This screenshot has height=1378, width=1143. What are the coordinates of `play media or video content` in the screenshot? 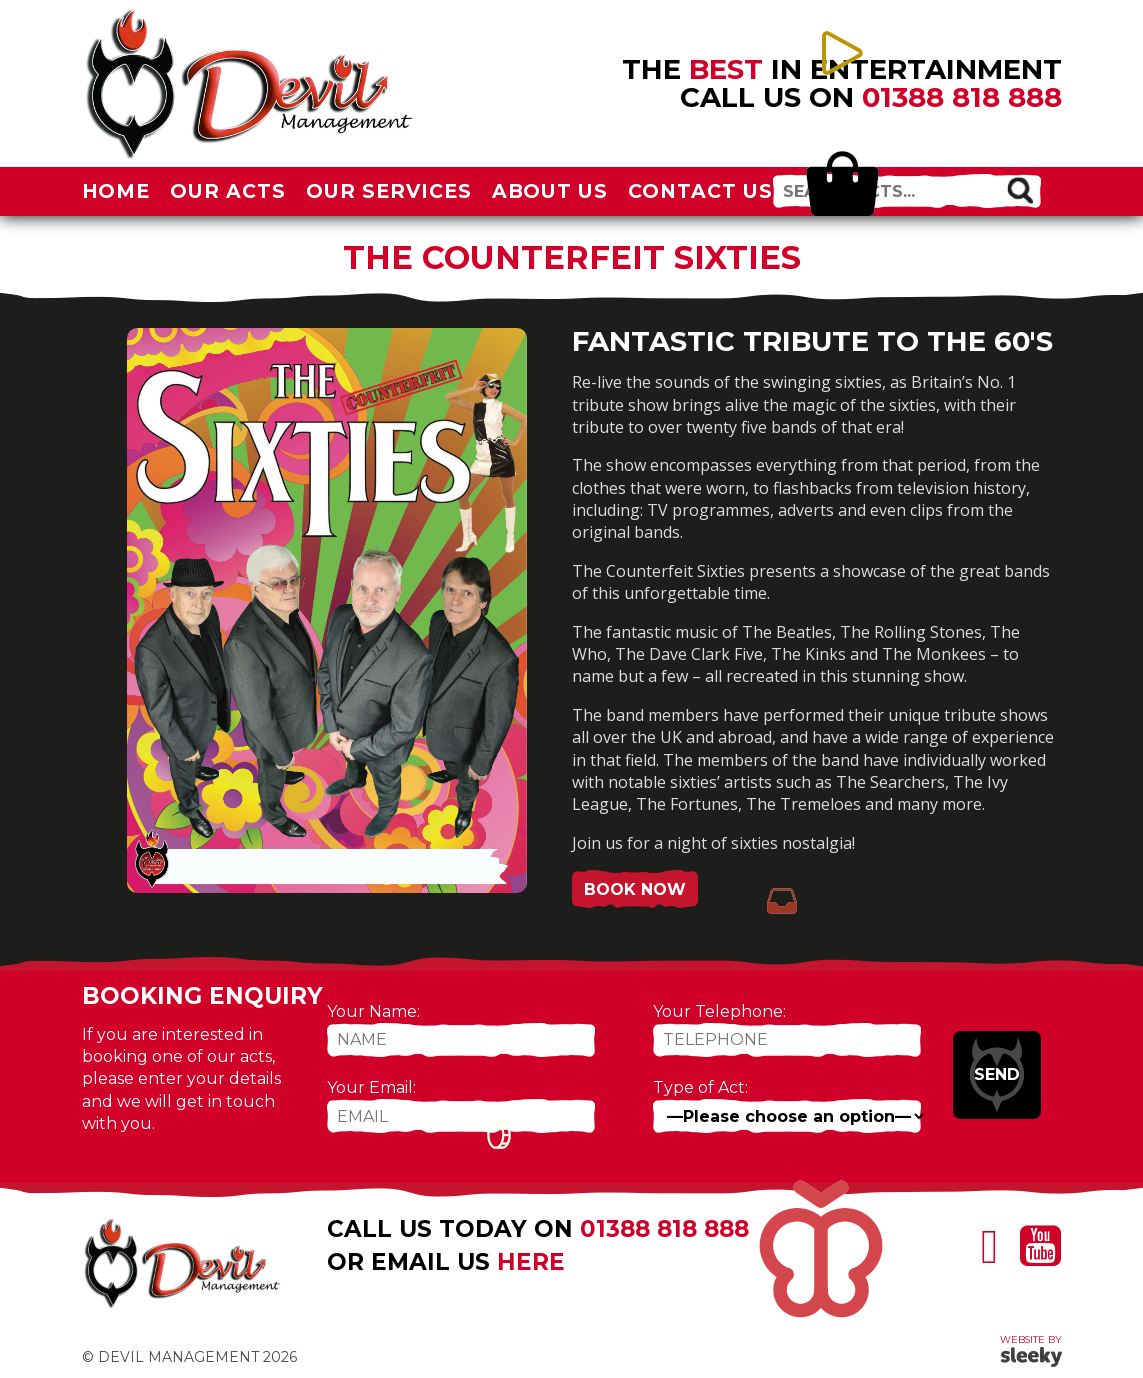 It's located at (842, 53).